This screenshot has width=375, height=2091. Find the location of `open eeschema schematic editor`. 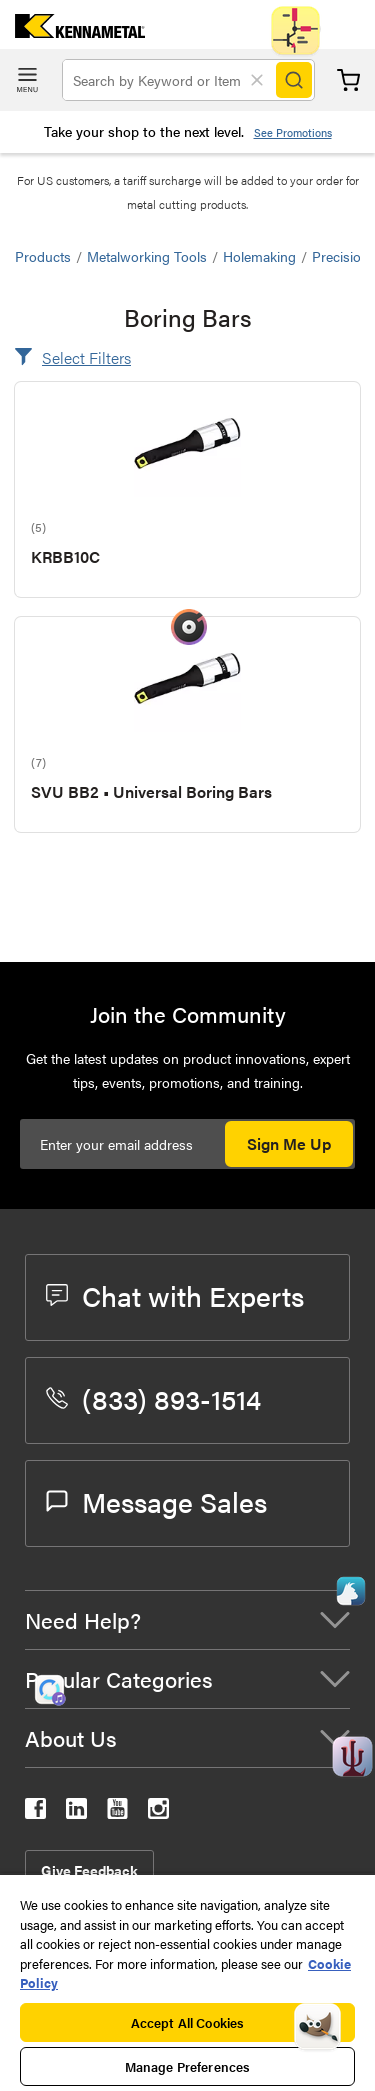

open eeschema schematic editor is located at coordinates (295, 30).